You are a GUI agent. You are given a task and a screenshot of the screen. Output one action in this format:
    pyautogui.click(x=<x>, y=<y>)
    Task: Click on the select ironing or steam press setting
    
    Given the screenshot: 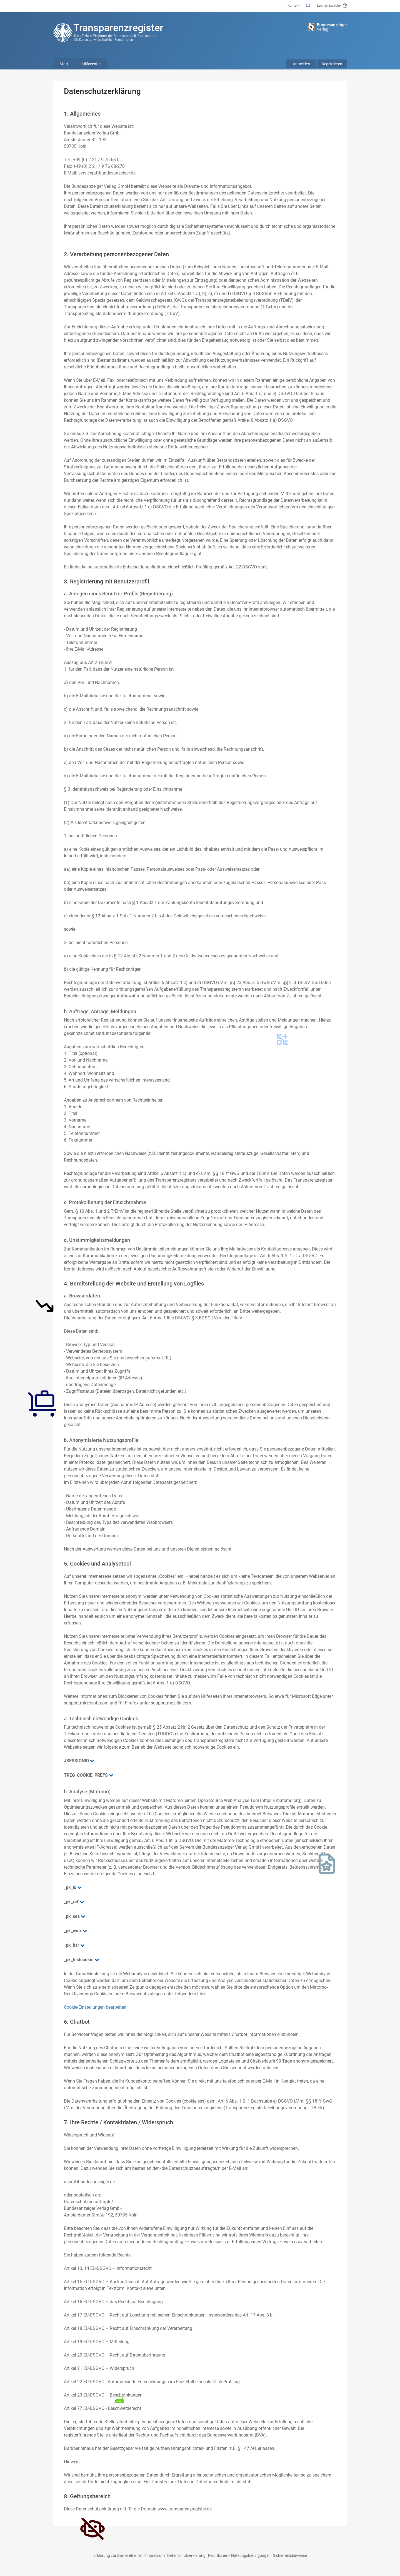 What is the action you would take?
    pyautogui.click(x=119, y=2400)
    